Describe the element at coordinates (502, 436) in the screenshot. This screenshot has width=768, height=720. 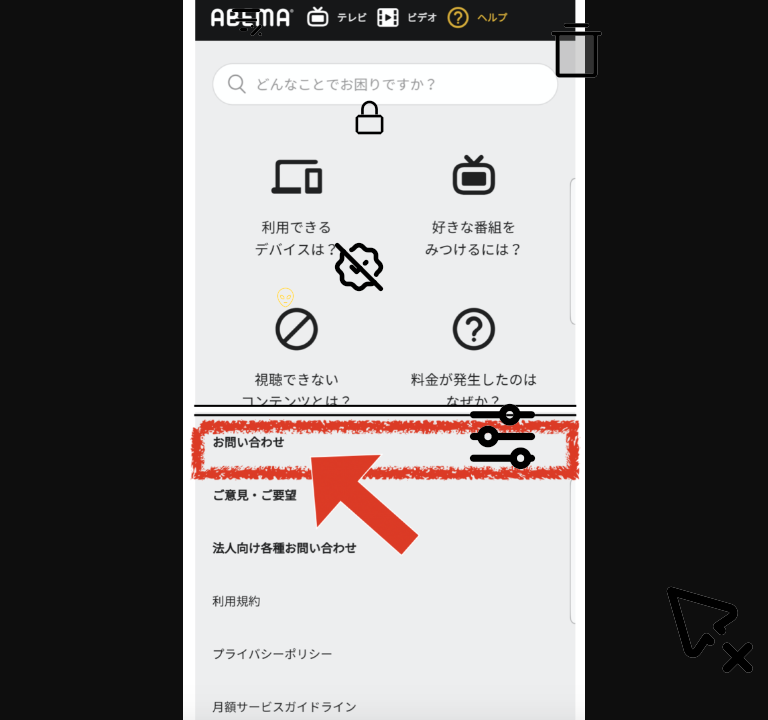
I see `adjust settings or preferences` at that location.